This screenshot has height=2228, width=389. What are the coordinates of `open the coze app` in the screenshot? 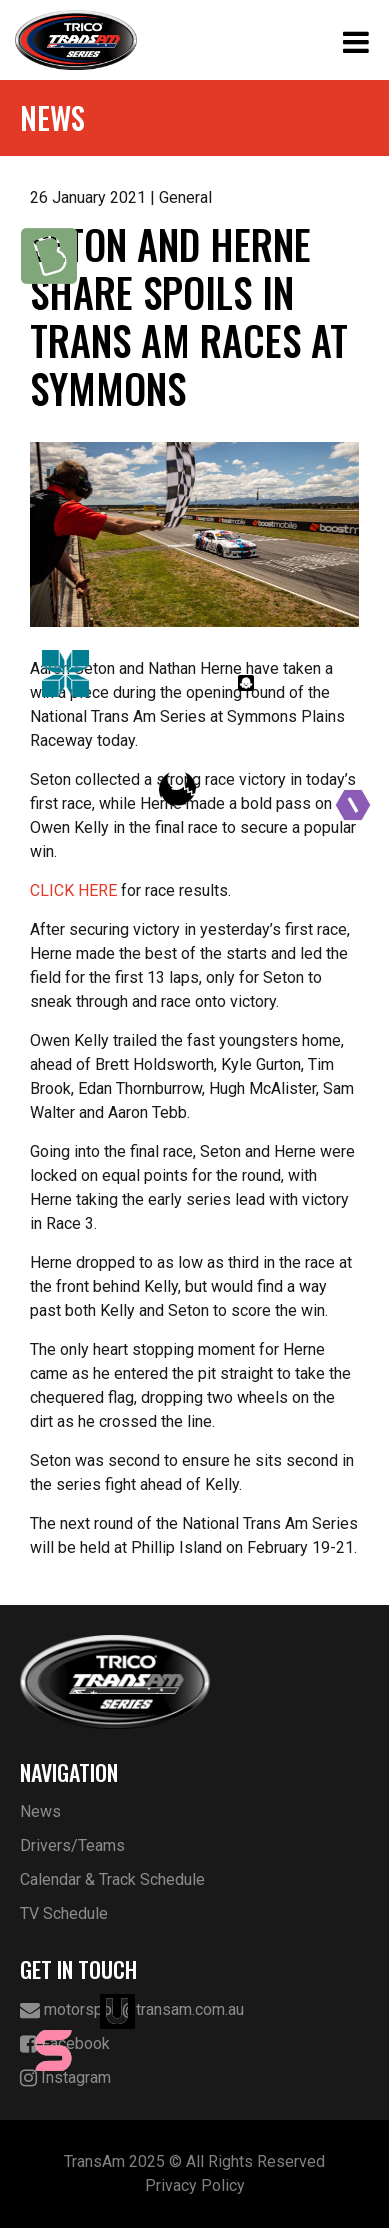 It's located at (246, 683).